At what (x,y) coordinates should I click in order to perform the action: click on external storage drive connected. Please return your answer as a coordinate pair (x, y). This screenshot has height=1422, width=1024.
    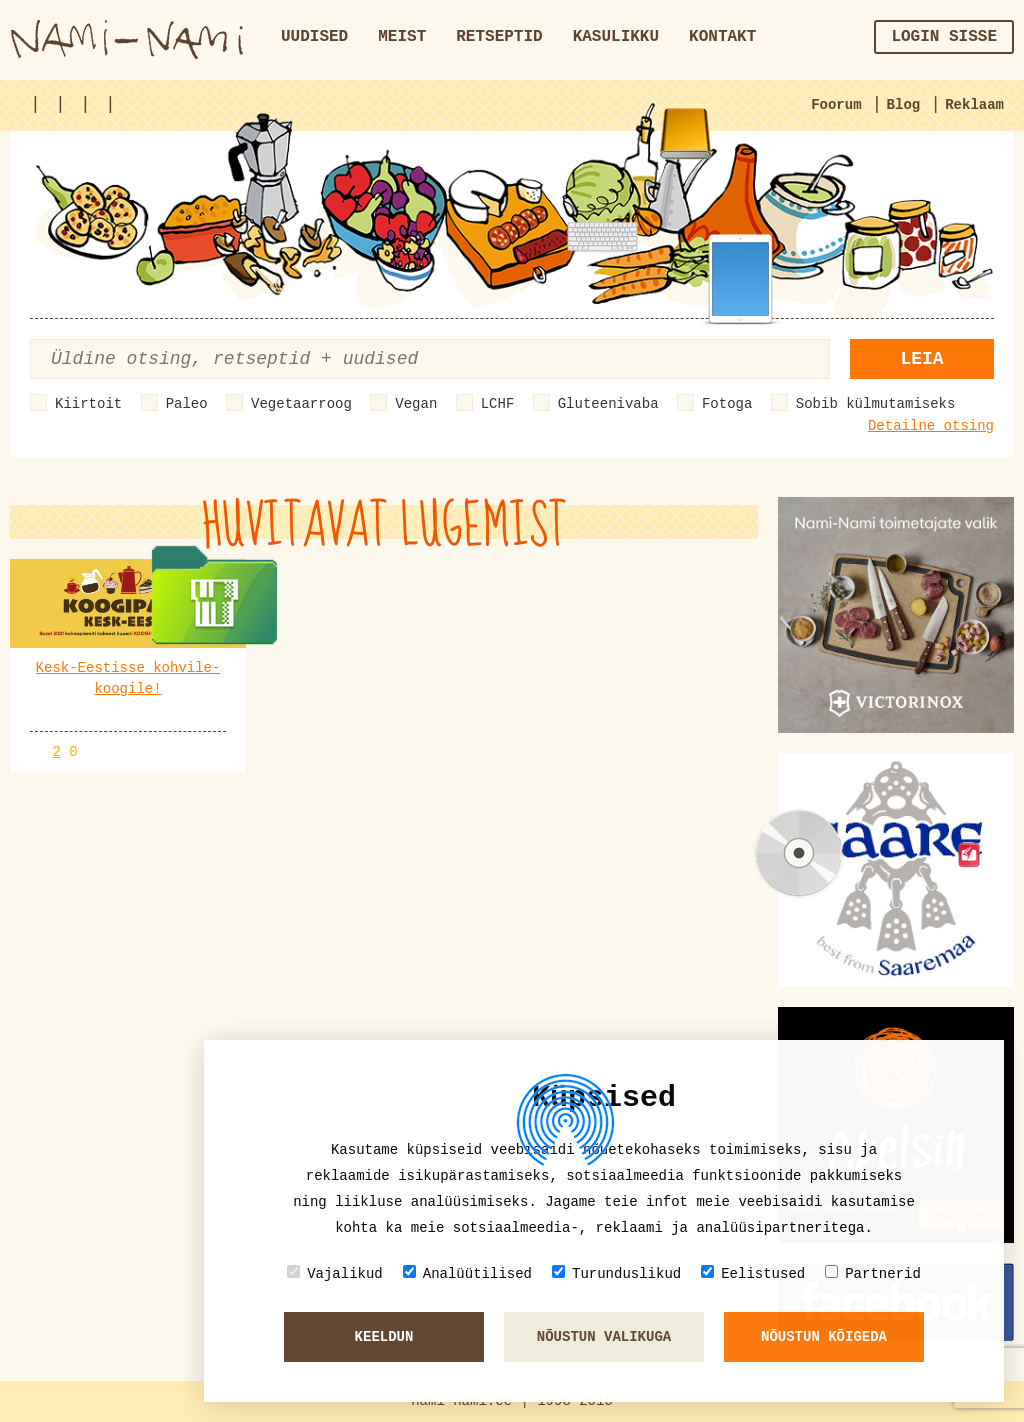
    Looking at the image, I should click on (685, 133).